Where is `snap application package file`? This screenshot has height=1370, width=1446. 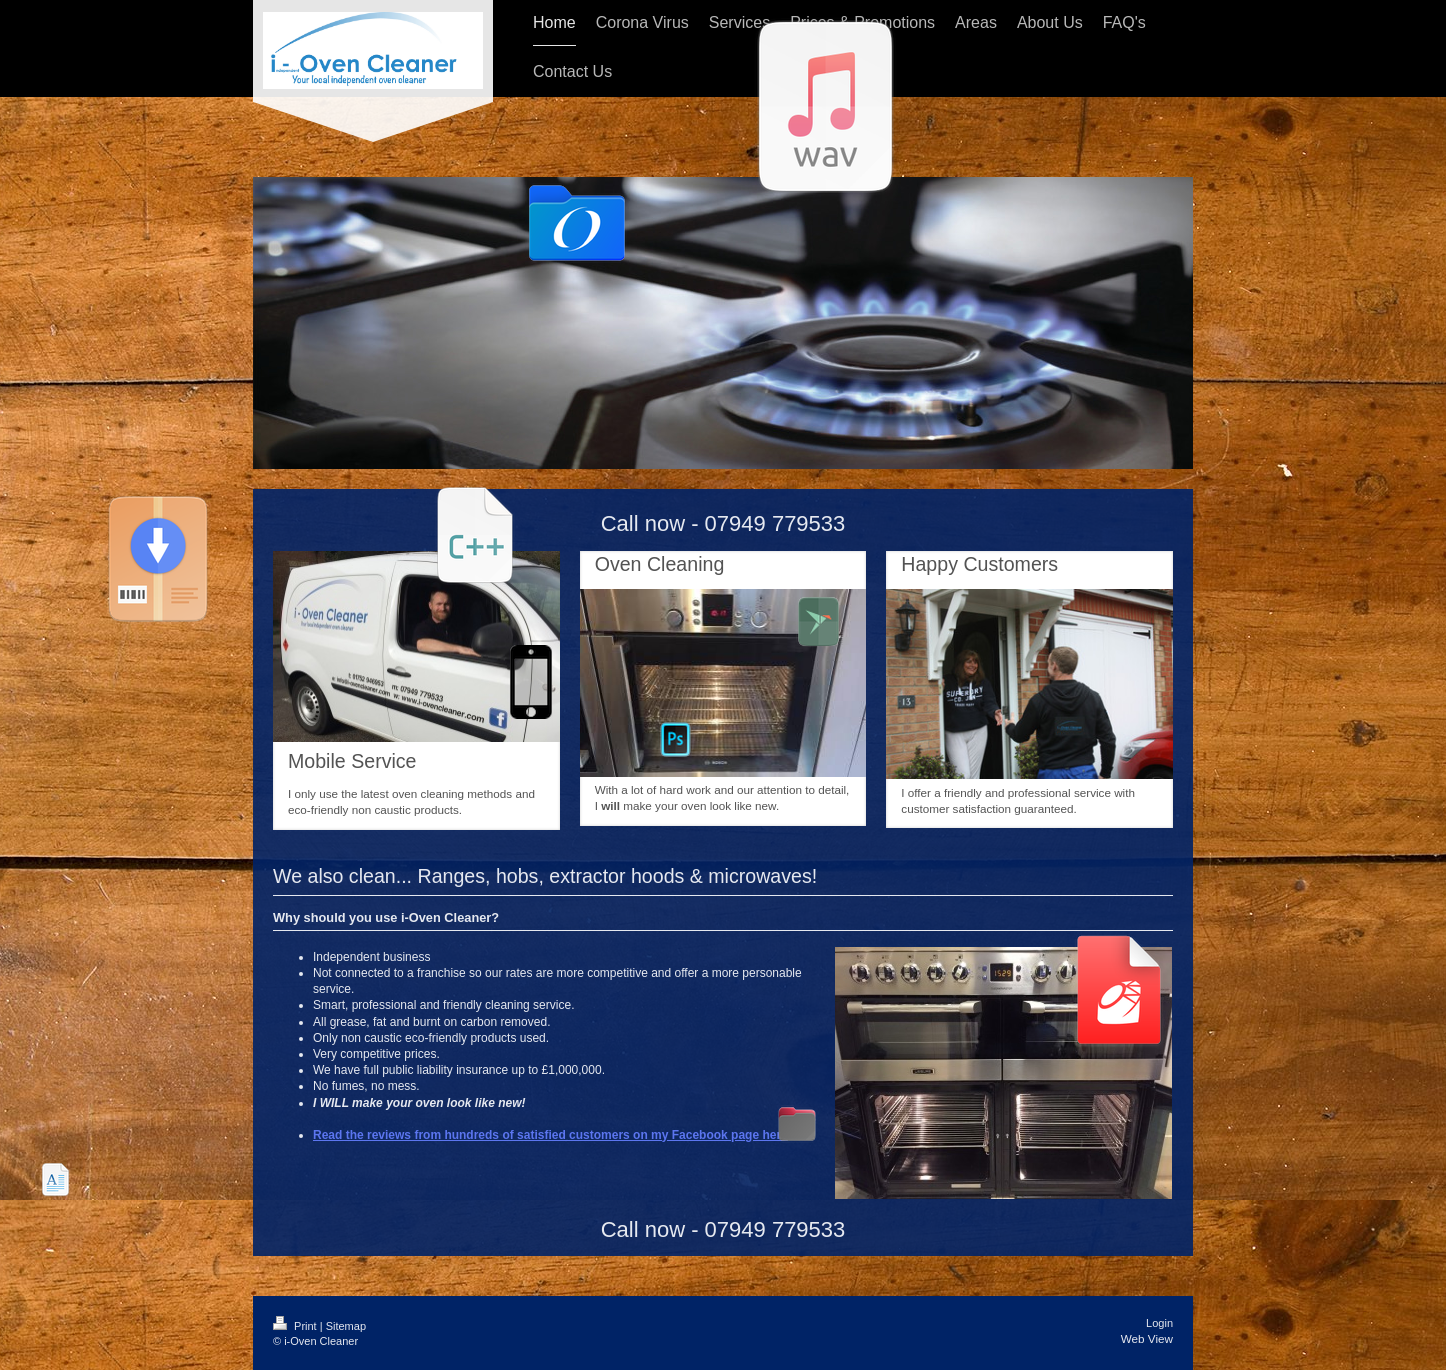 snap application package file is located at coordinates (818, 621).